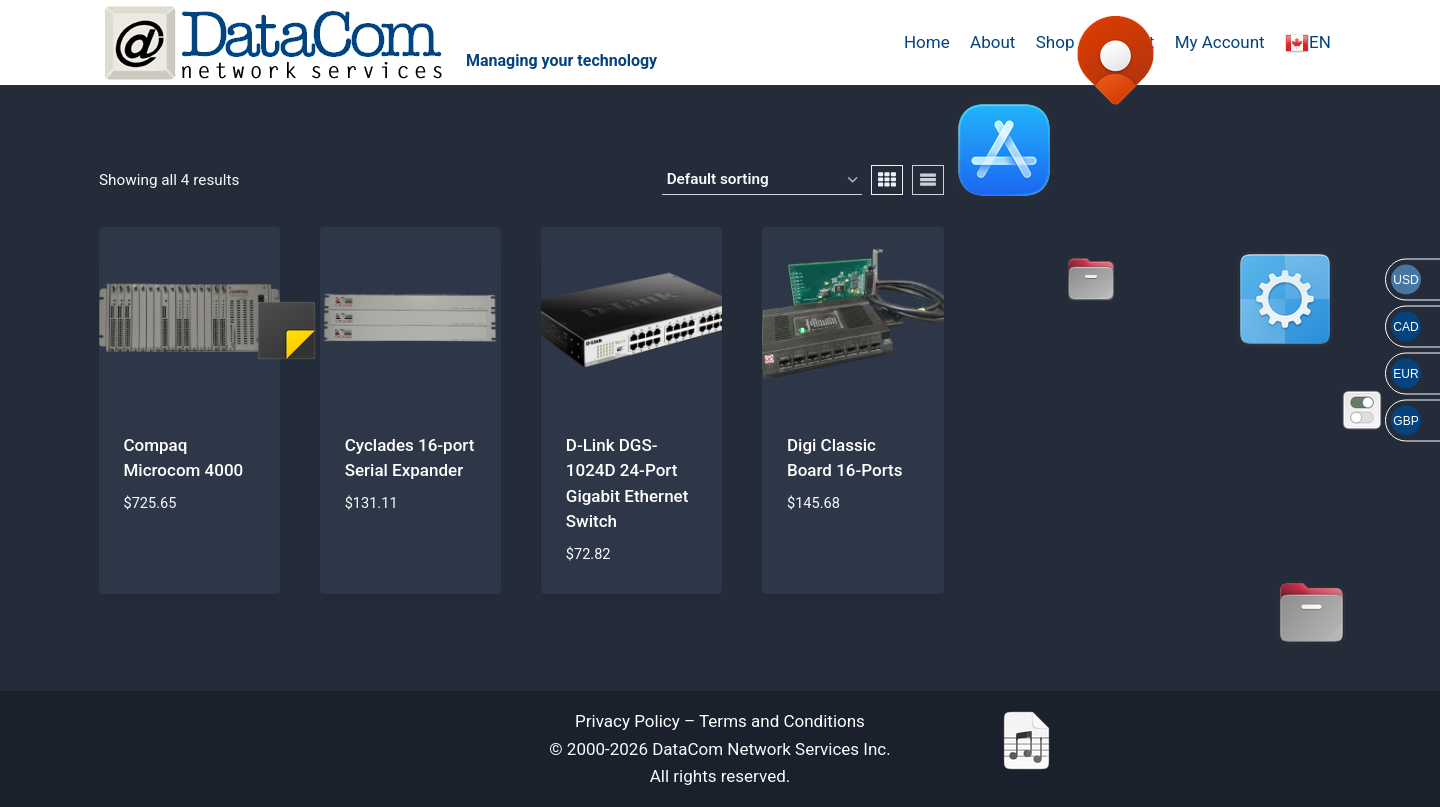 Image resolution: width=1440 pixels, height=807 pixels. What do you see at coordinates (1091, 279) in the screenshot?
I see `open the file manager` at bounding box center [1091, 279].